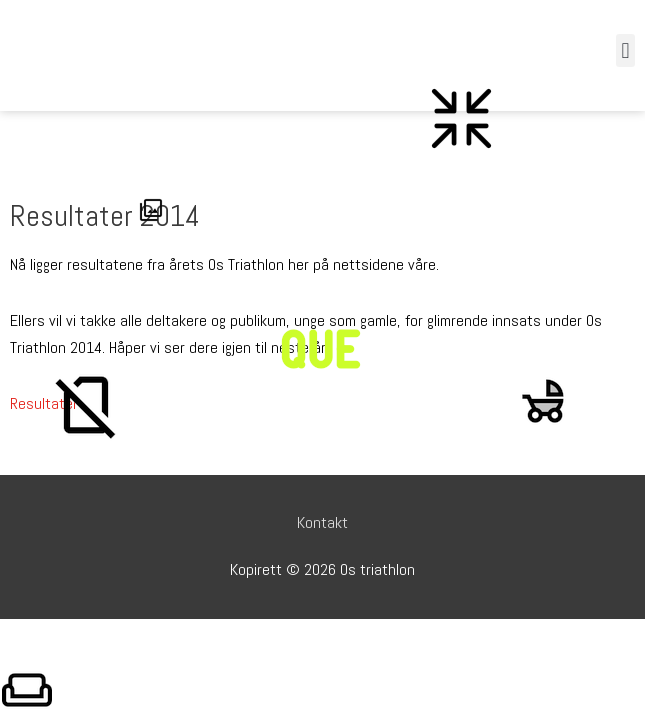  I want to click on no sim card detected, so click(86, 405).